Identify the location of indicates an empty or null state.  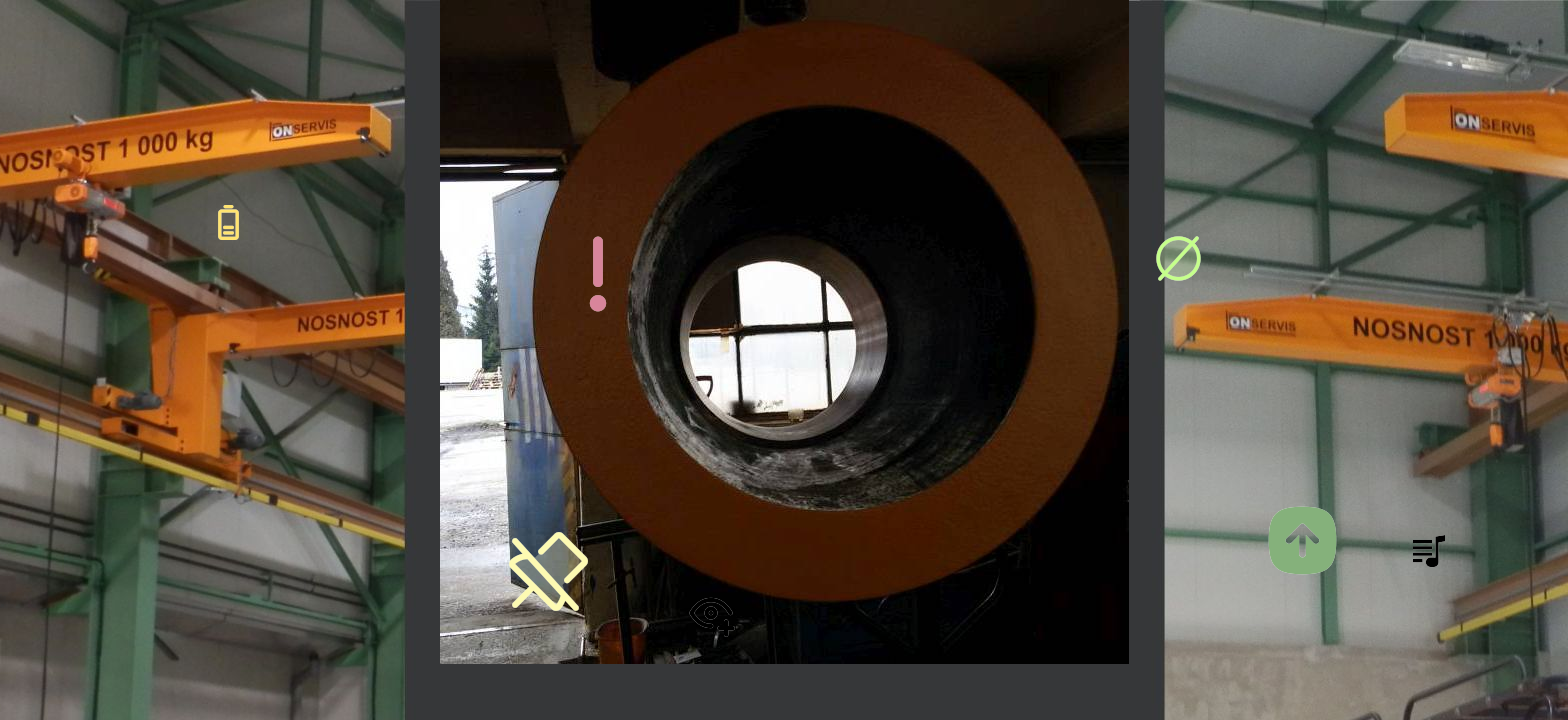
(1178, 258).